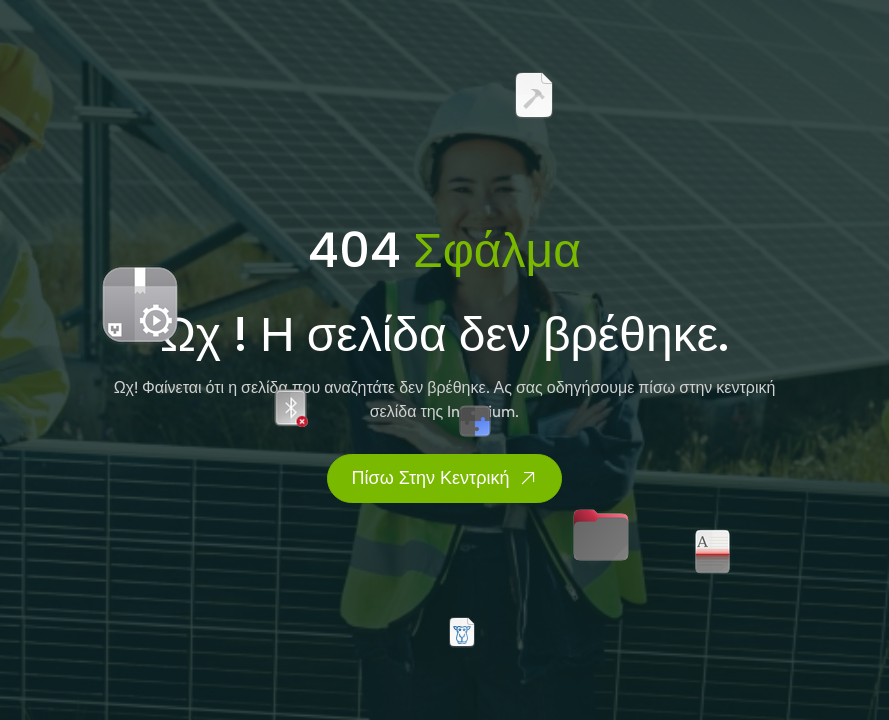  What do you see at coordinates (462, 632) in the screenshot?
I see `indicates a perl script or program file` at bounding box center [462, 632].